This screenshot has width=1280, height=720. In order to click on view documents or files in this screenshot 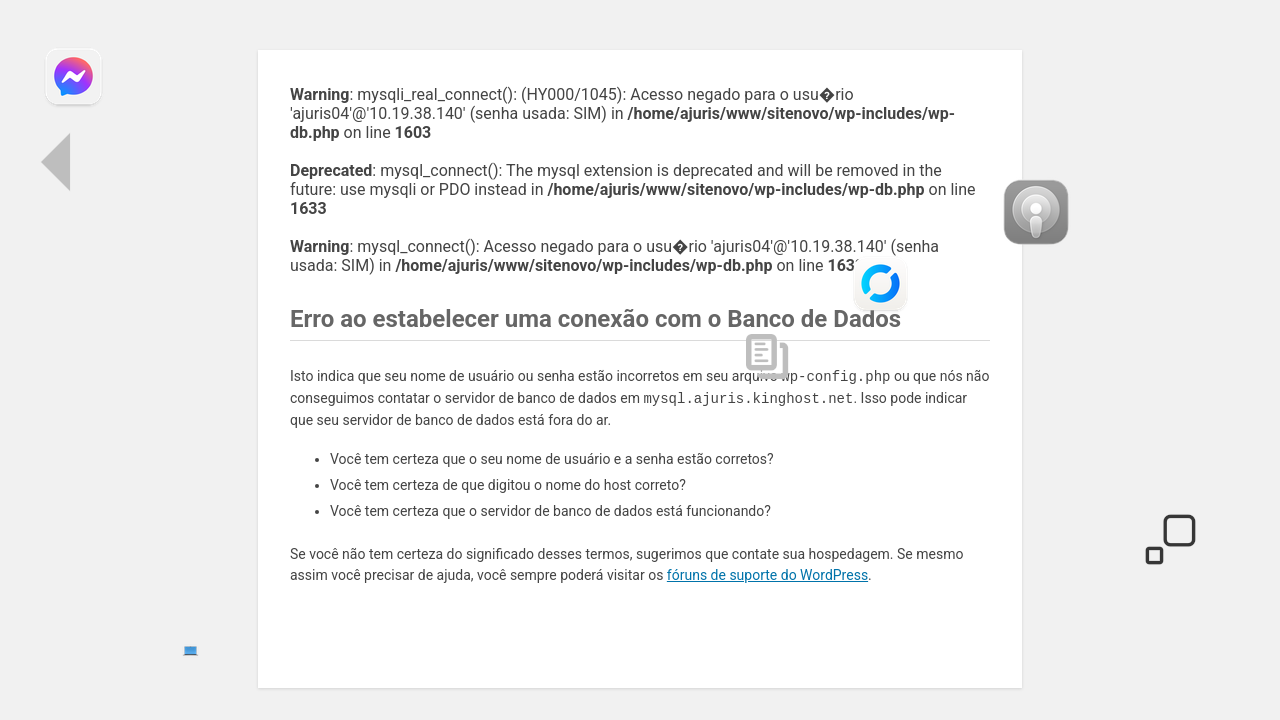, I will do `click(768, 356)`.